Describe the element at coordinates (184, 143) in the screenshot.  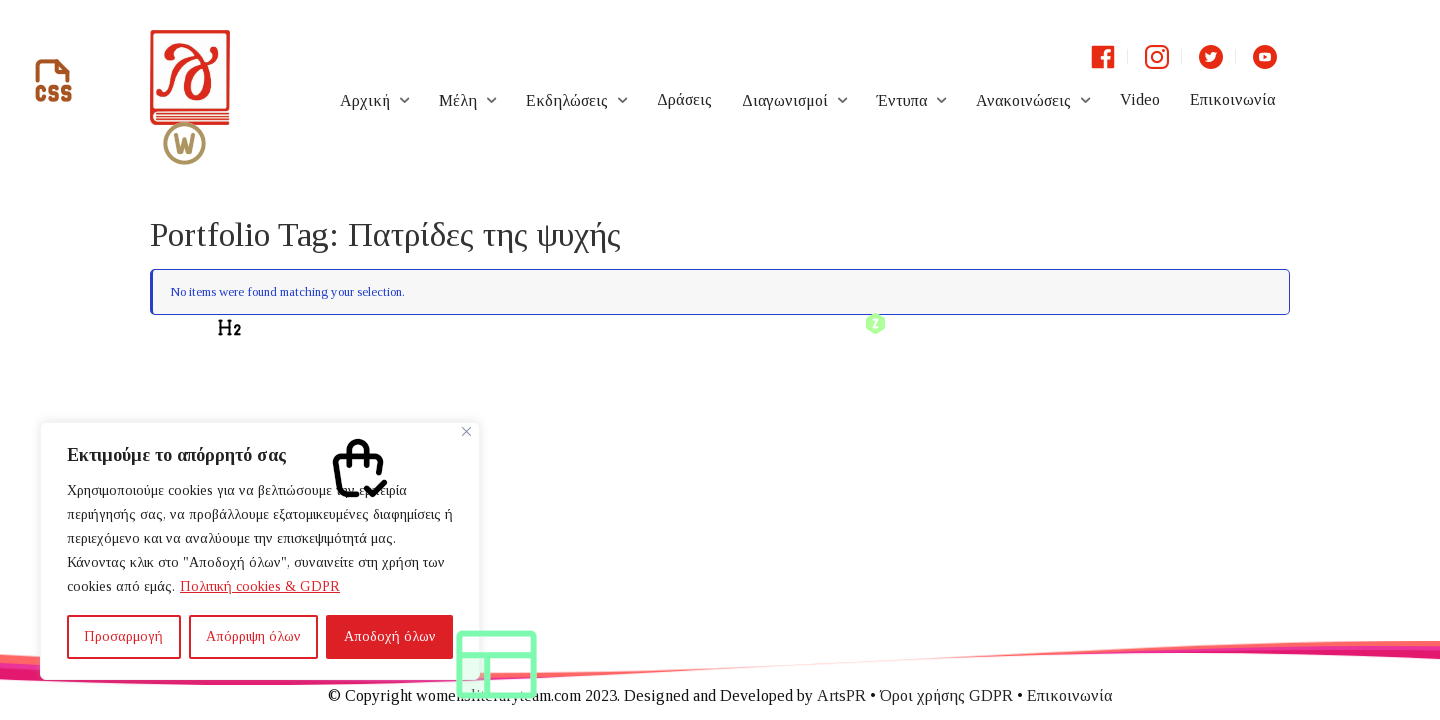
I see `laundry care symbol indicating wash dry setting` at that location.